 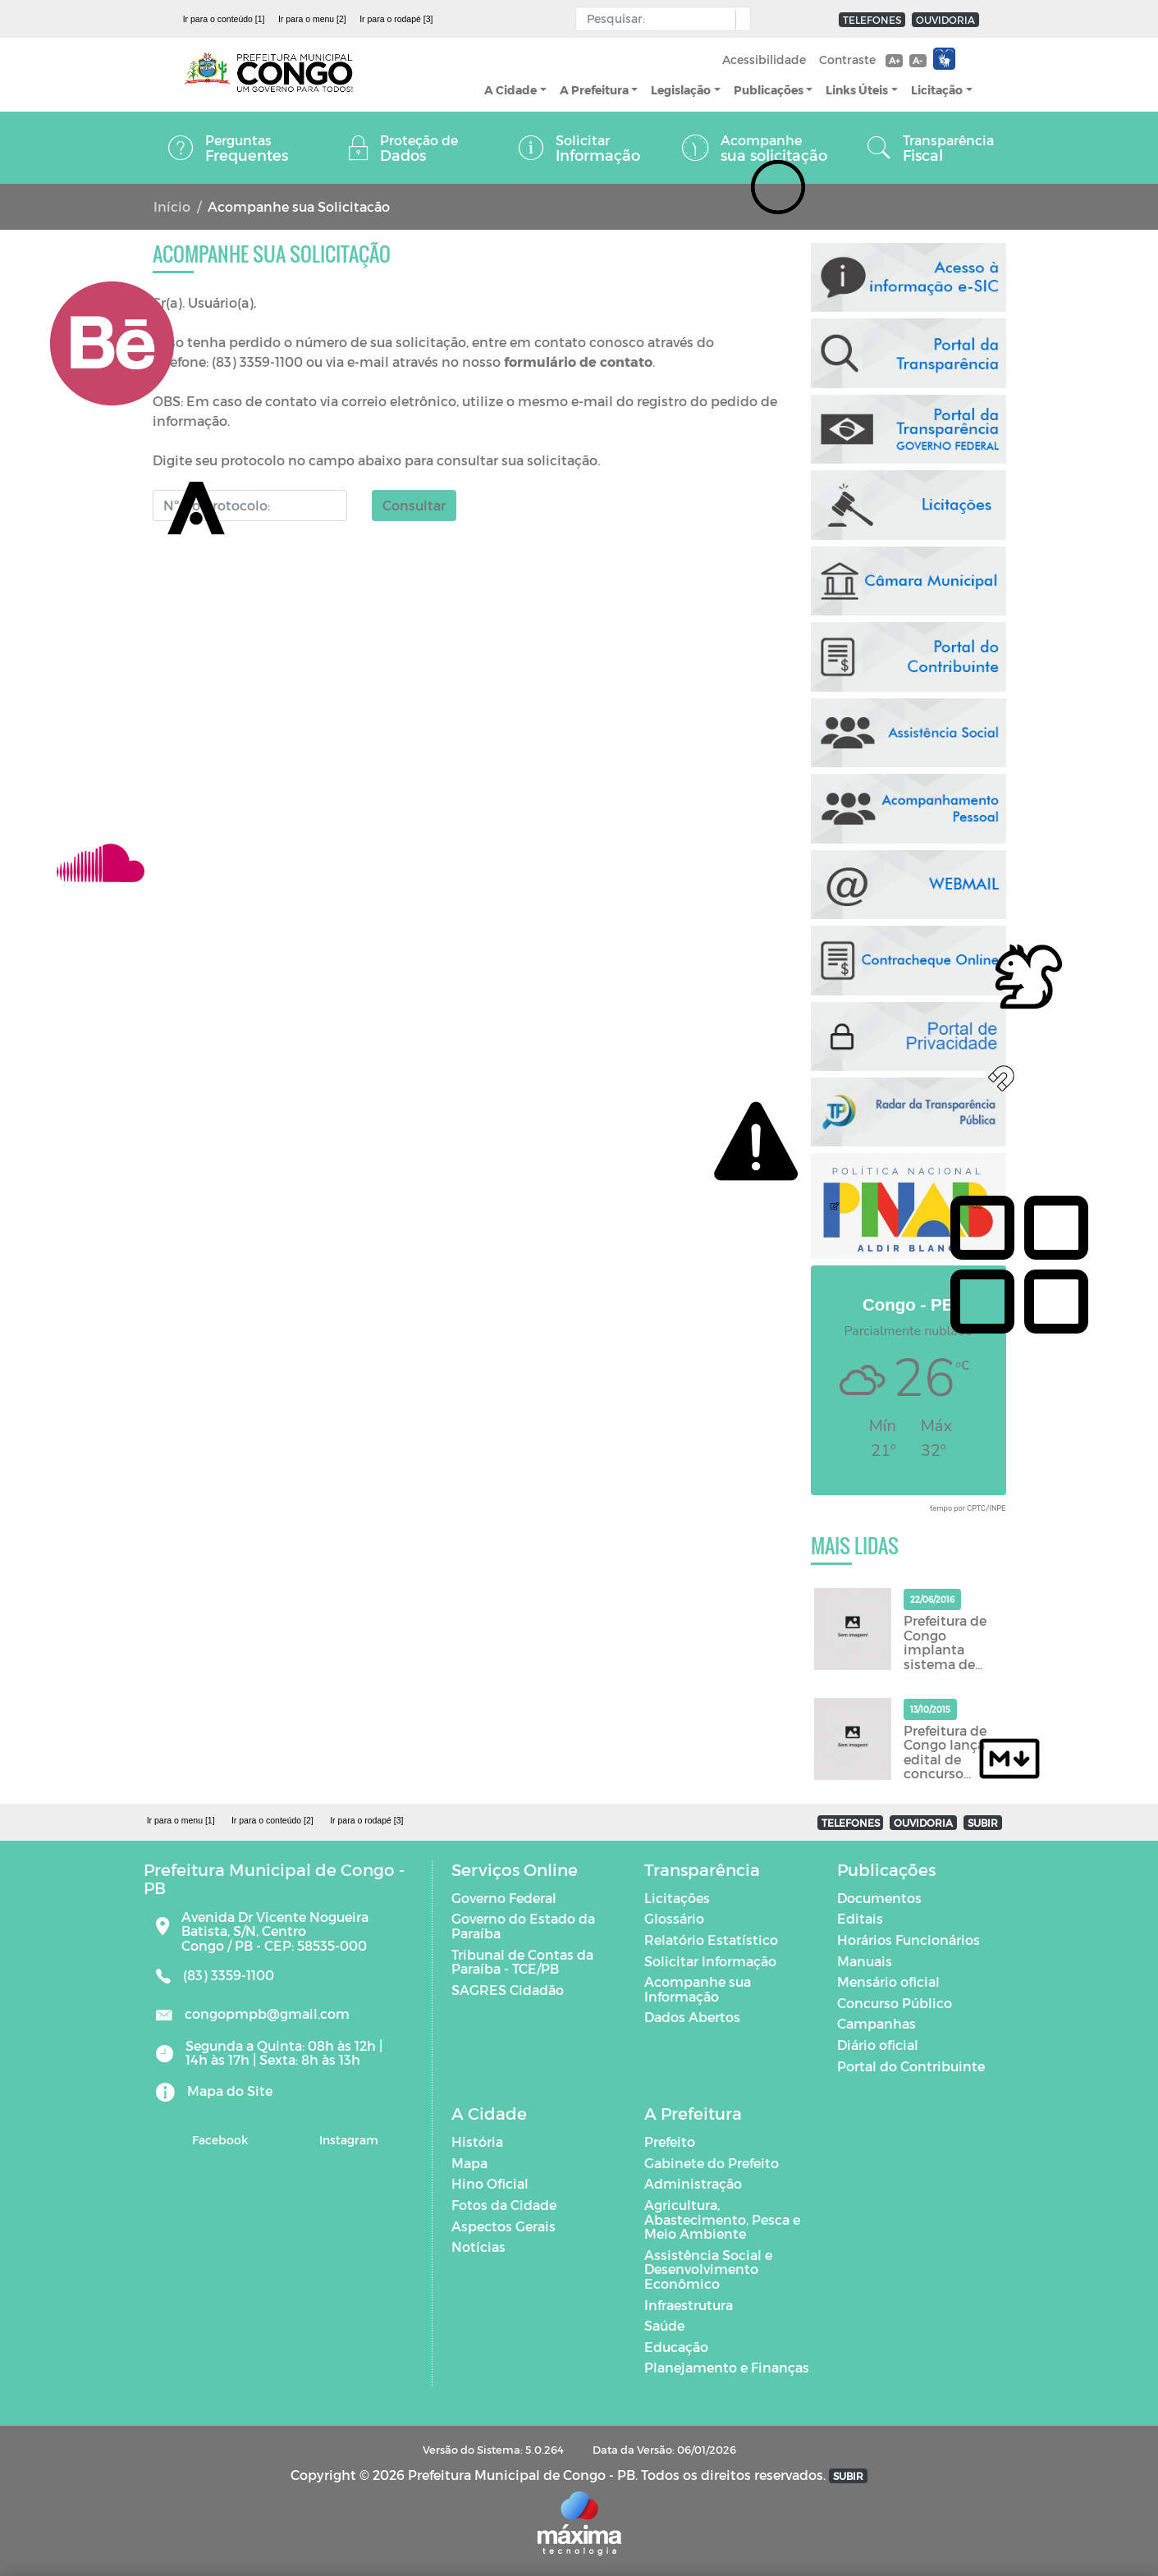 I want to click on indicates a warning or caution state, so click(x=757, y=1141).